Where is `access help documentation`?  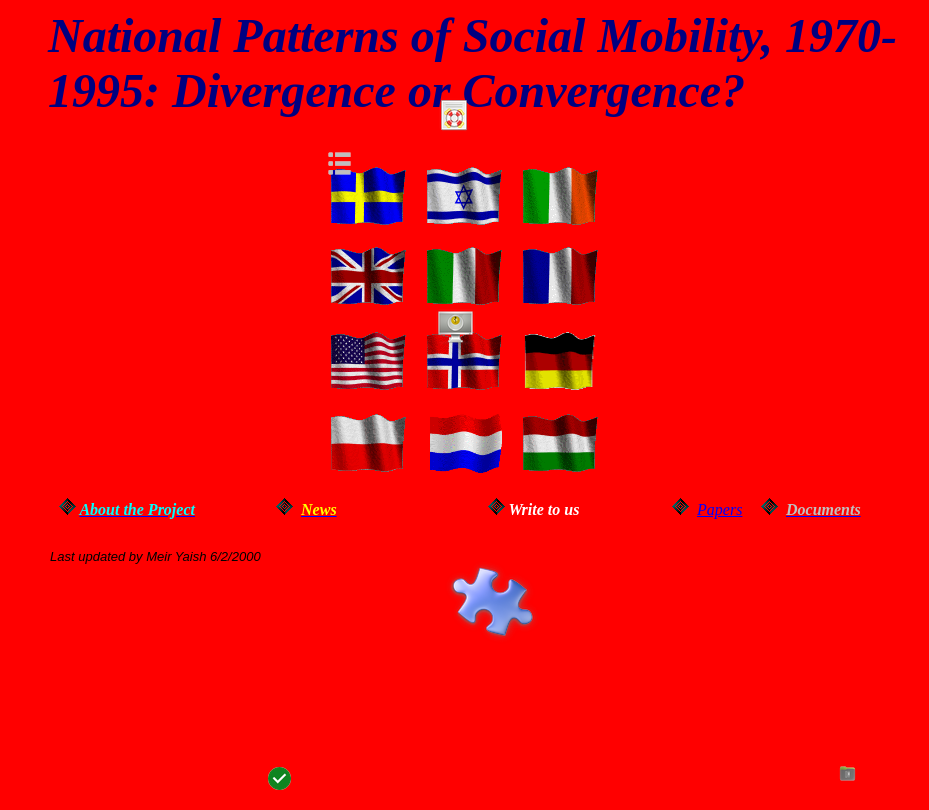 access help documentation is located at coordinates (454, 115).